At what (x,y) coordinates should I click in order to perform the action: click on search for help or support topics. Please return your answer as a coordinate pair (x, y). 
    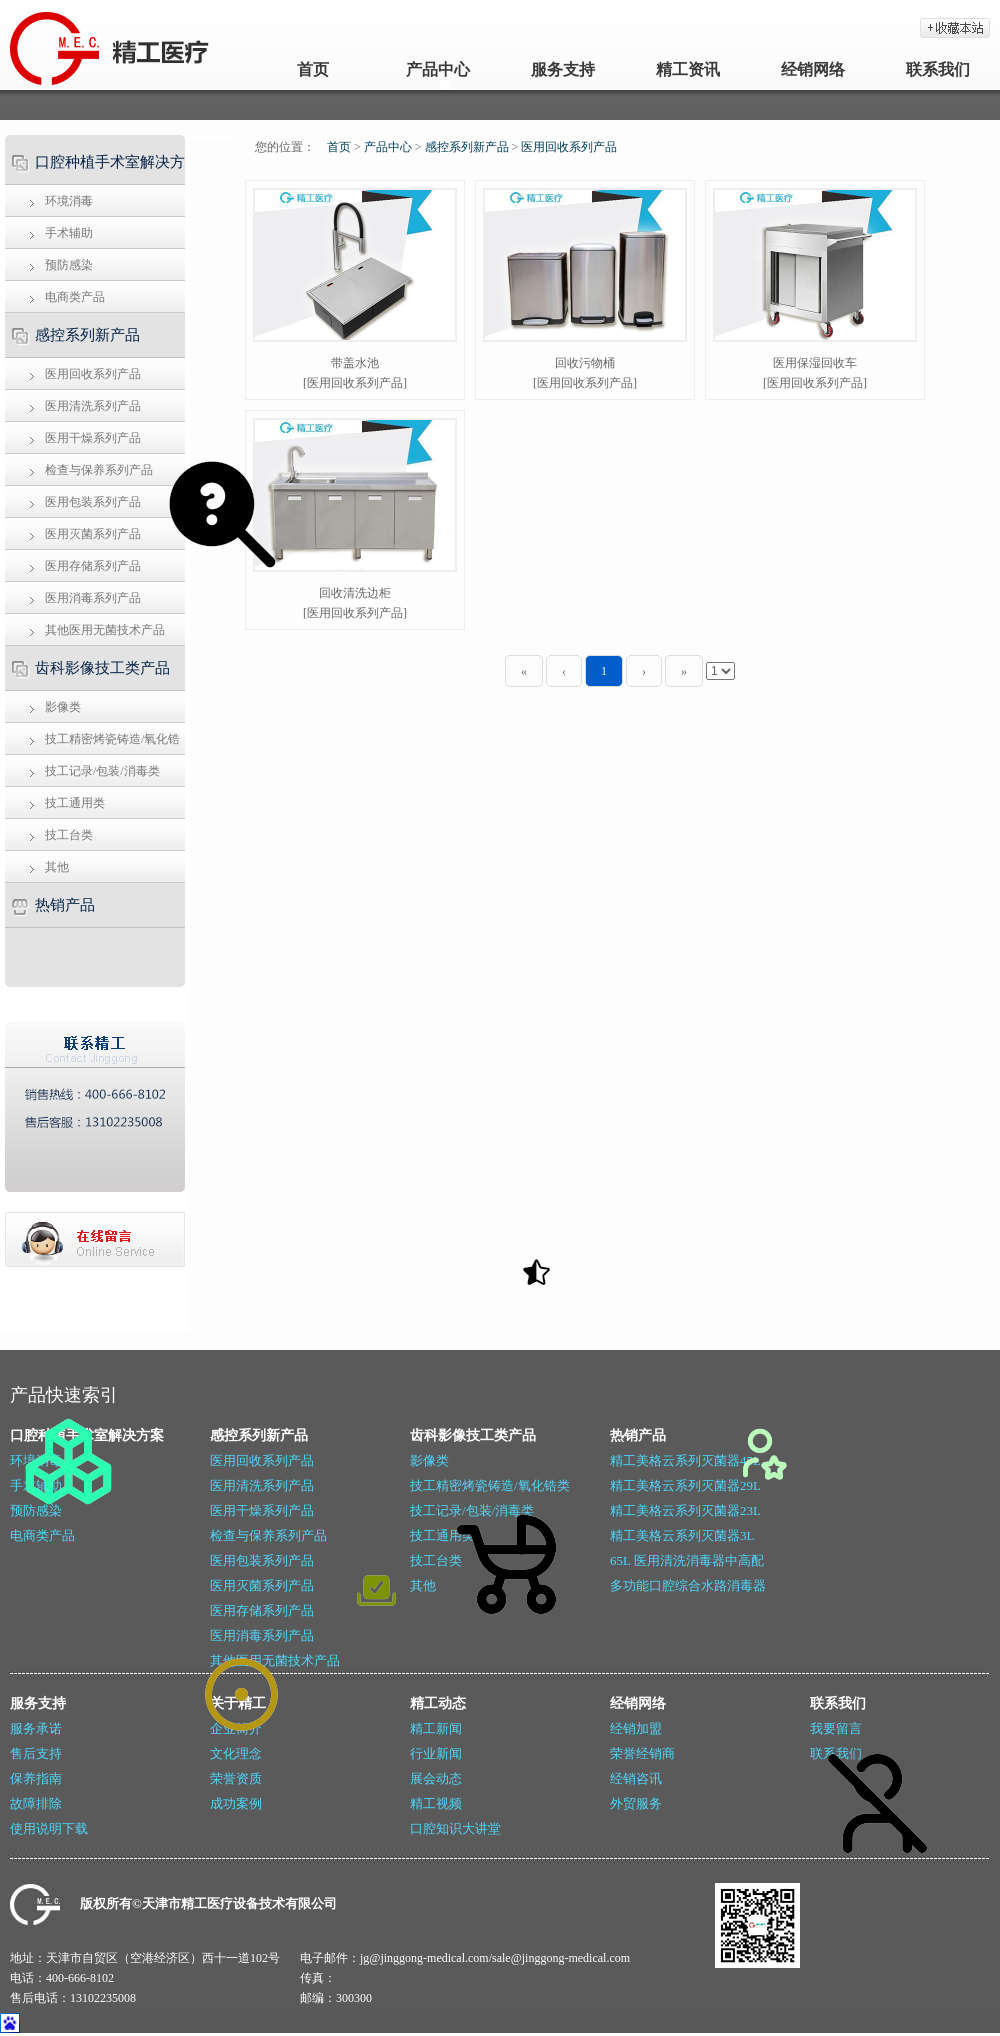
    Looking at the image, I should click on (222, 514).